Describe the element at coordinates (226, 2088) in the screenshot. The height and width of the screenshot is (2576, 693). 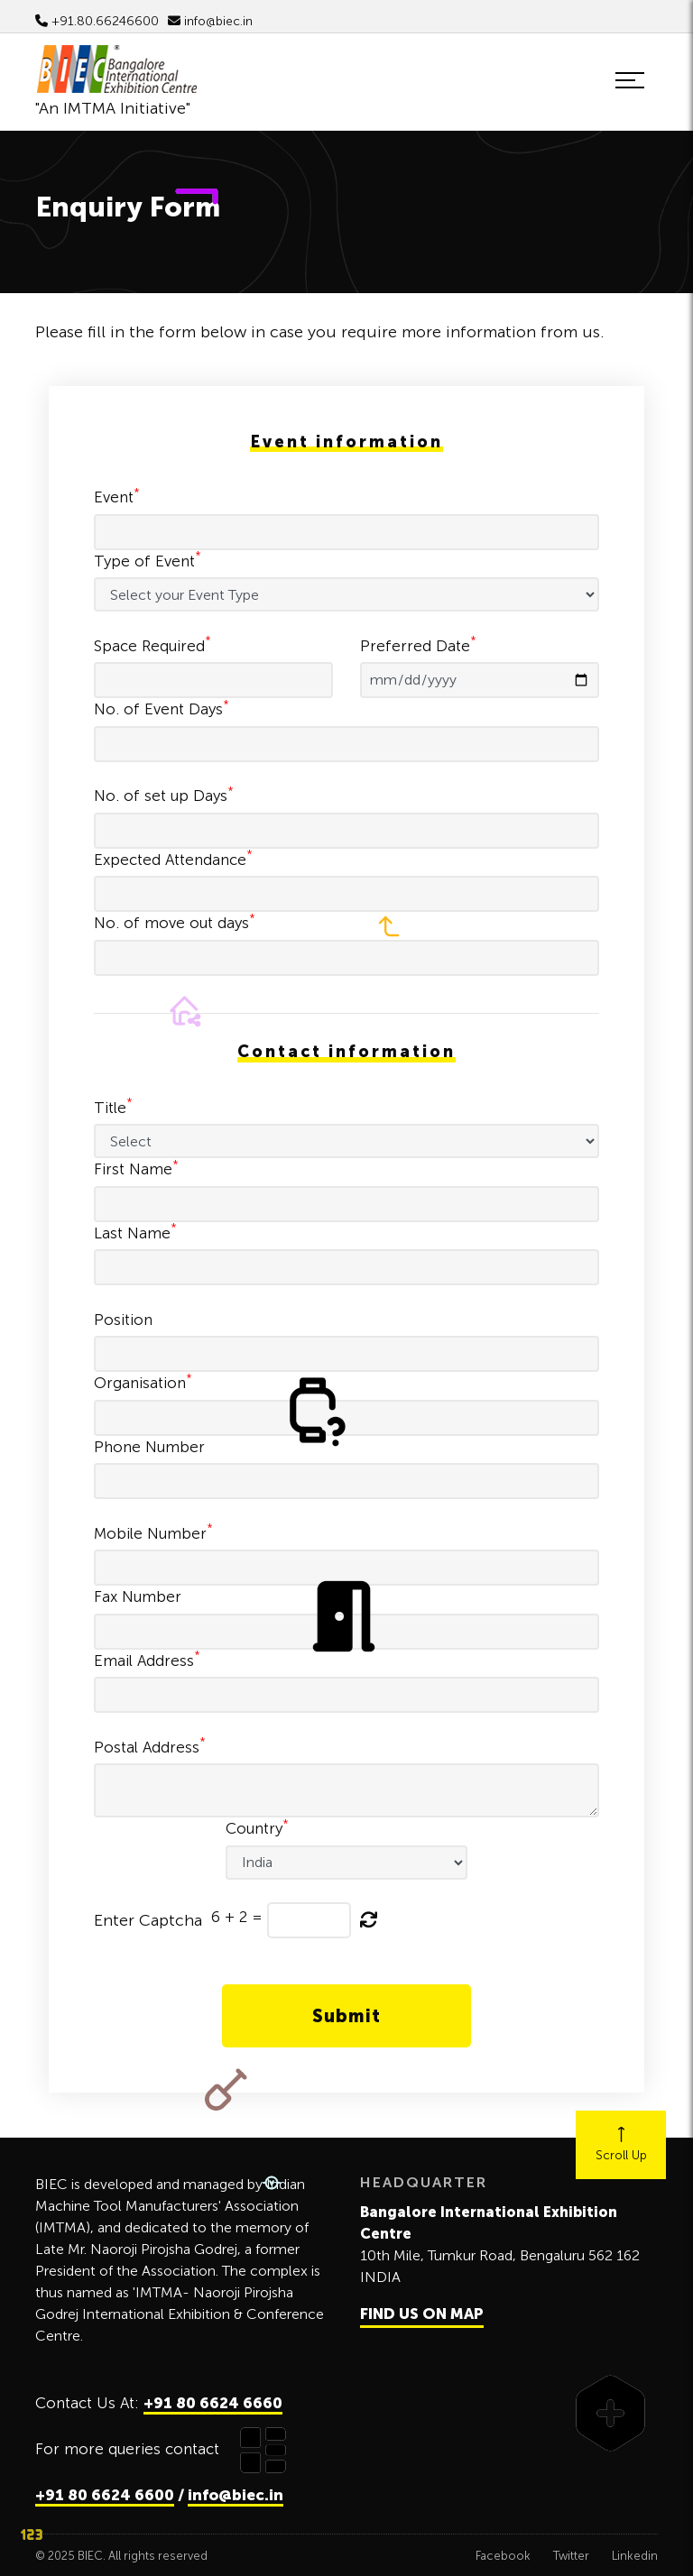
I see `access gardening or landscaping tools` at that location.